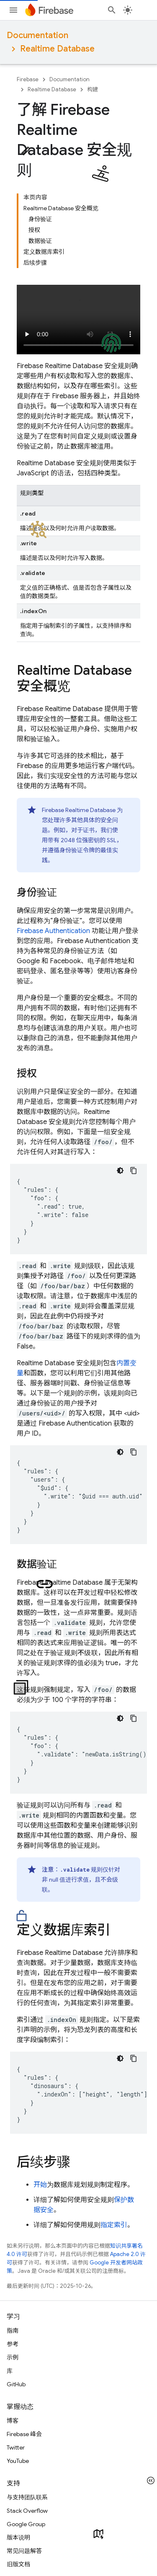 The image size is (157, 2576). I want to click on insert a hyperlink, so click(44, 1584).